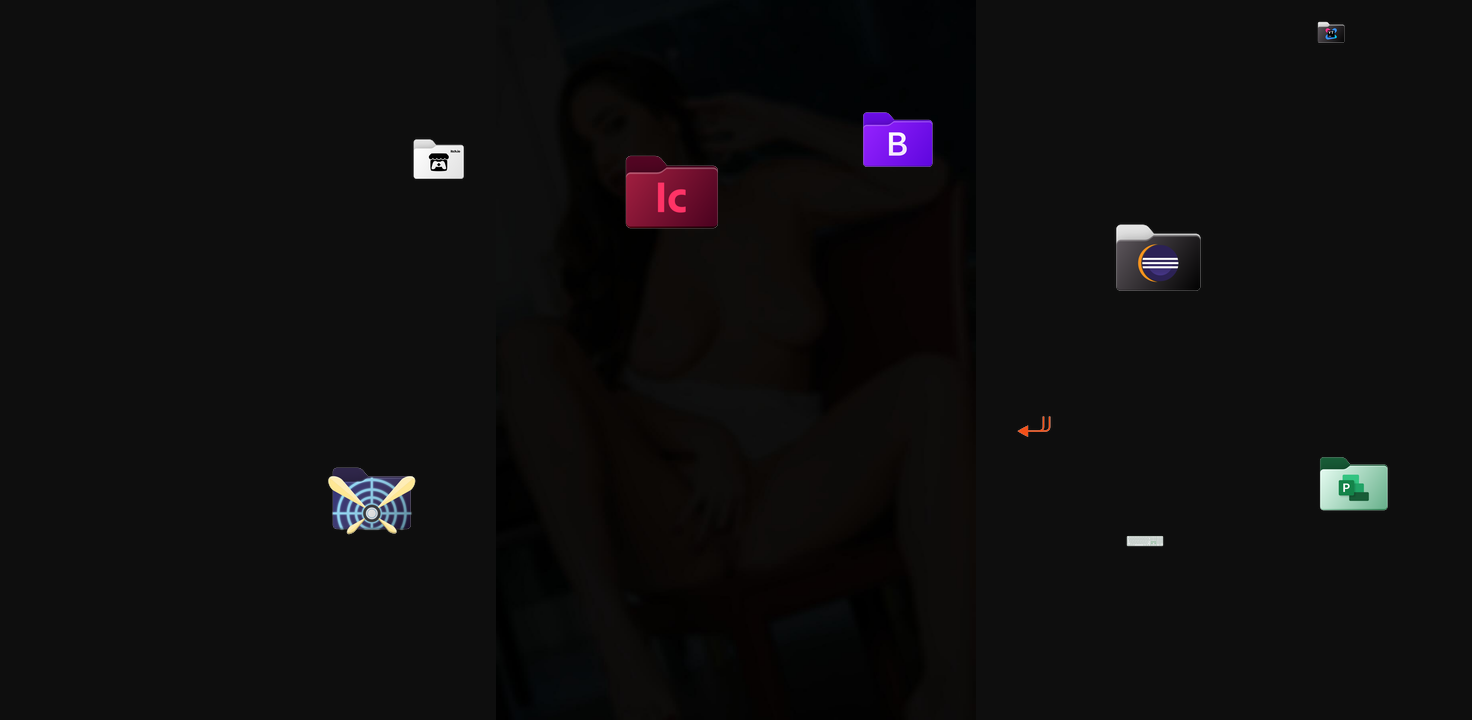 The width and height of the screenshot is (1472, 720). I want to click on folder containing adobe incopy files, so click(671, 194).